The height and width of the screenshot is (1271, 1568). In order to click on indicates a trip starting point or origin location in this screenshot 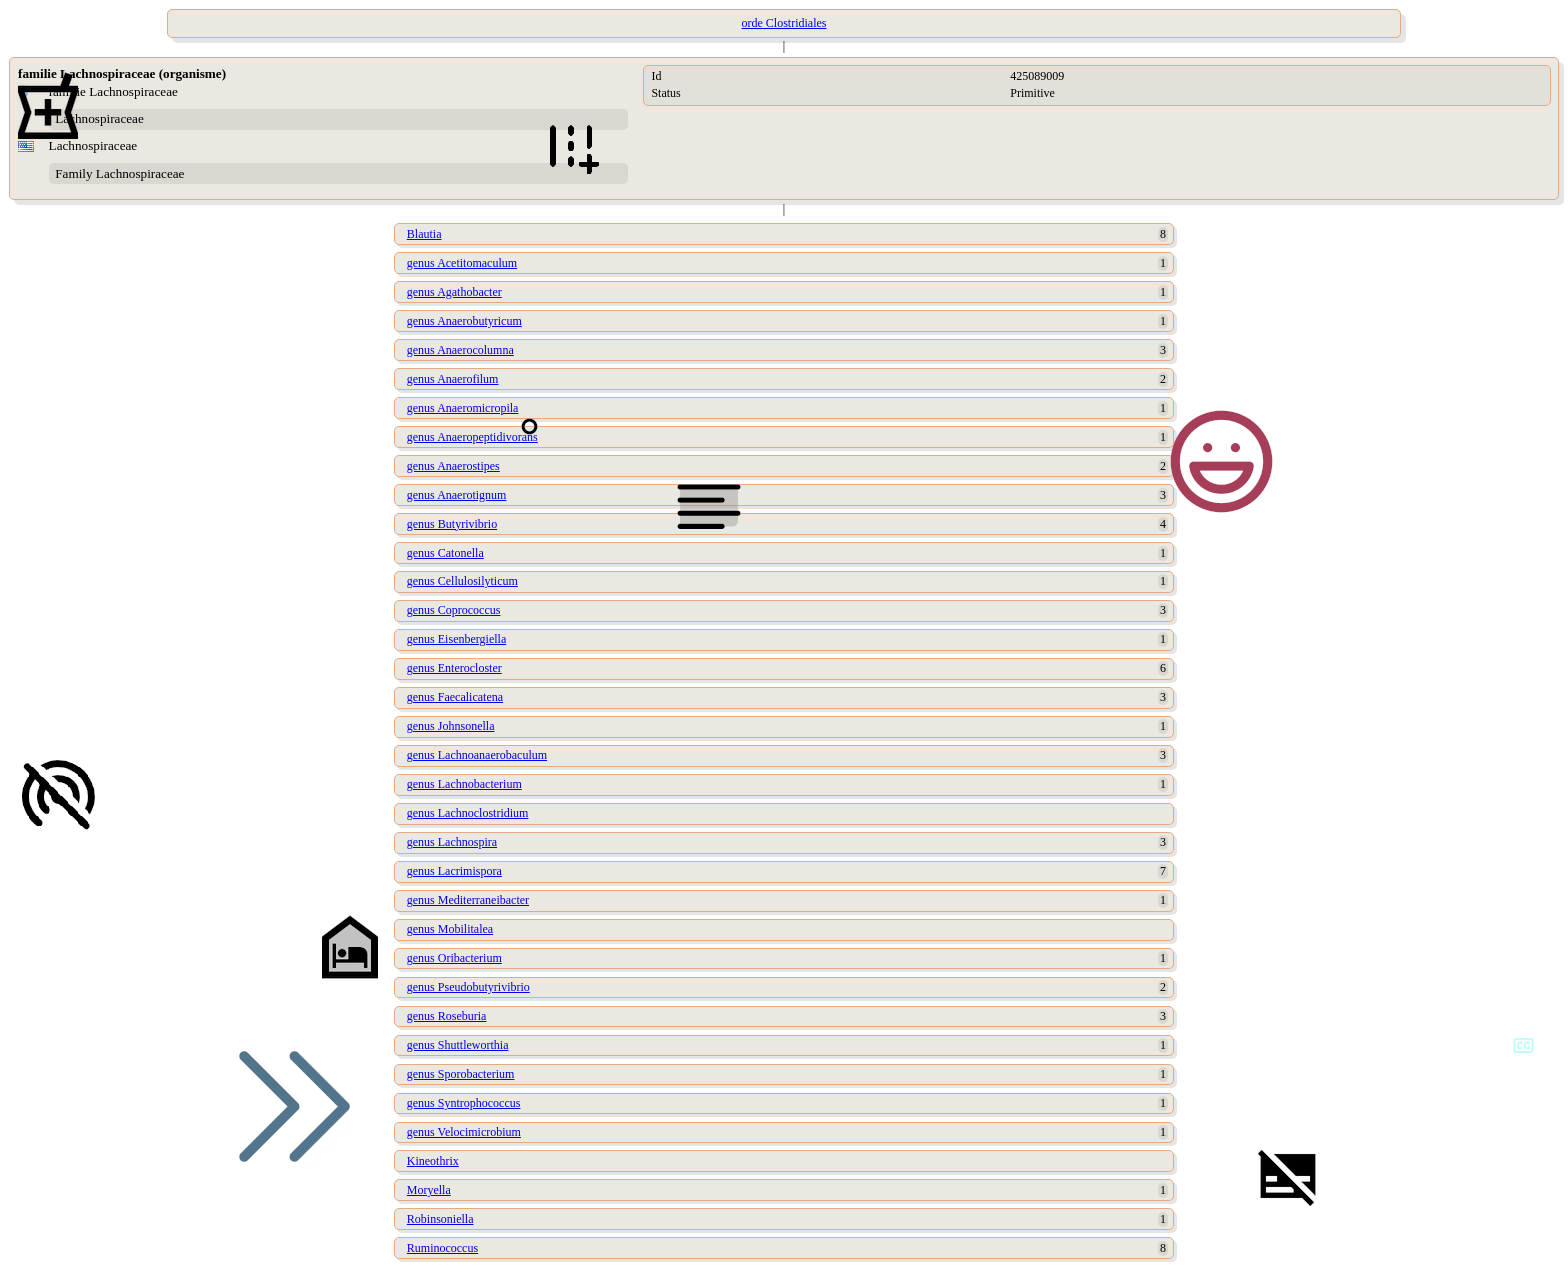, I will do `click(529, 426)`.